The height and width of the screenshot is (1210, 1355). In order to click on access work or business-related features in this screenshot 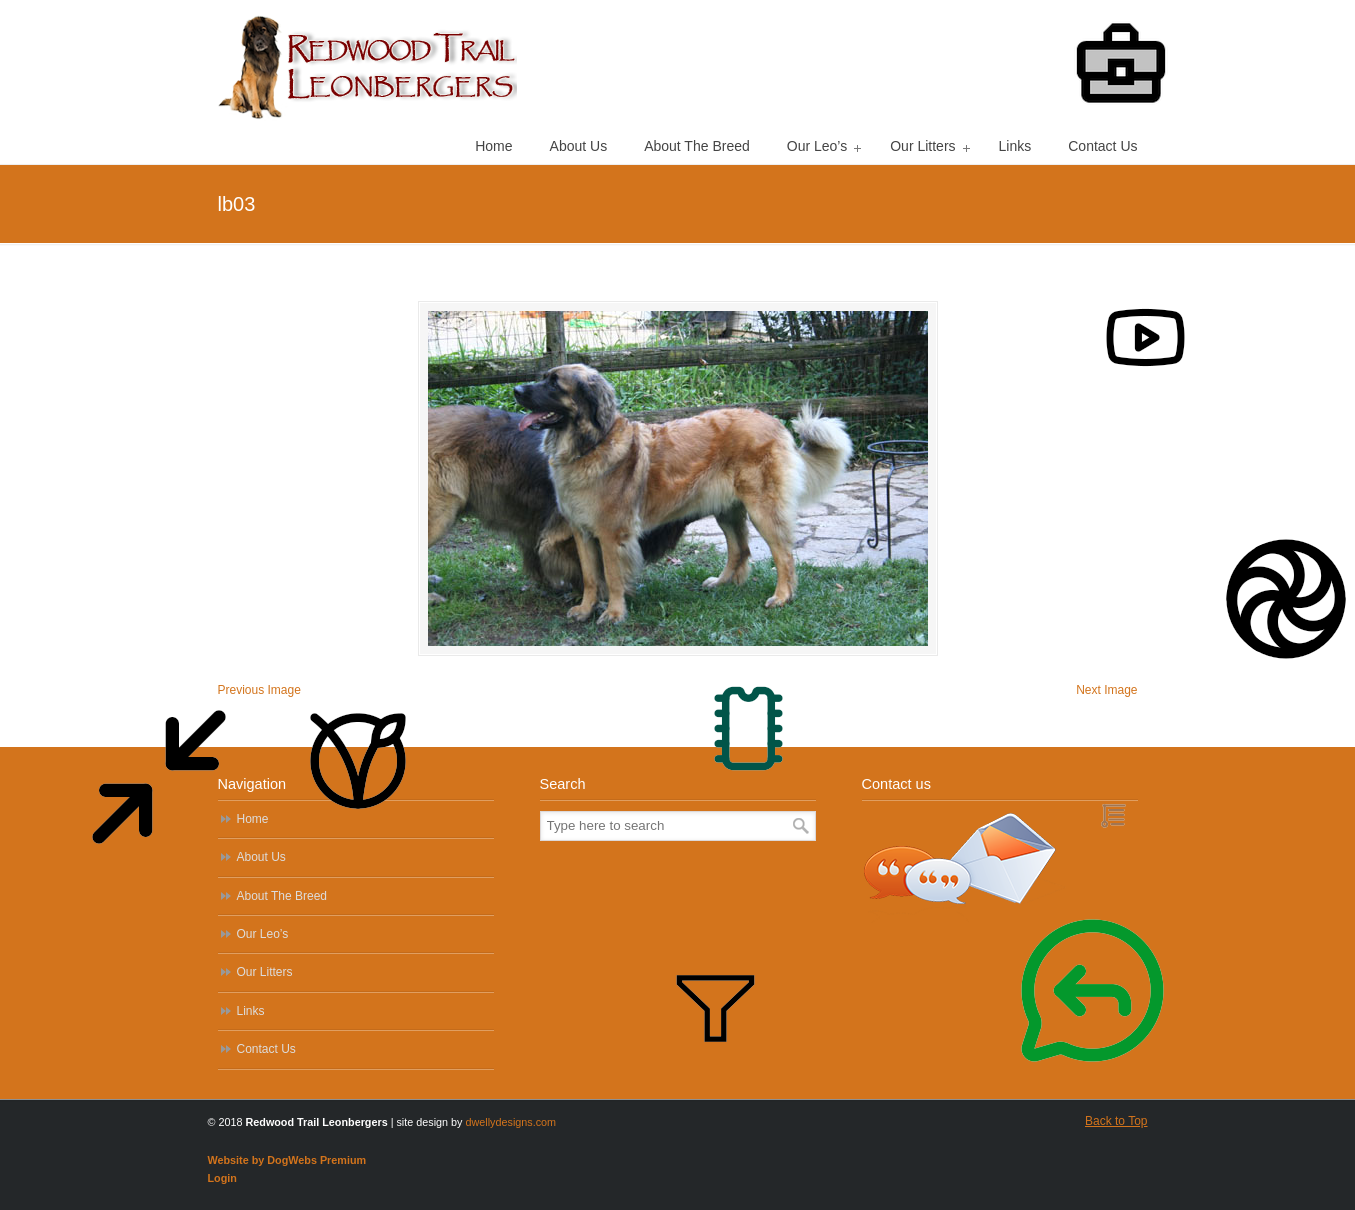, I will do `click(1121, 63)`.